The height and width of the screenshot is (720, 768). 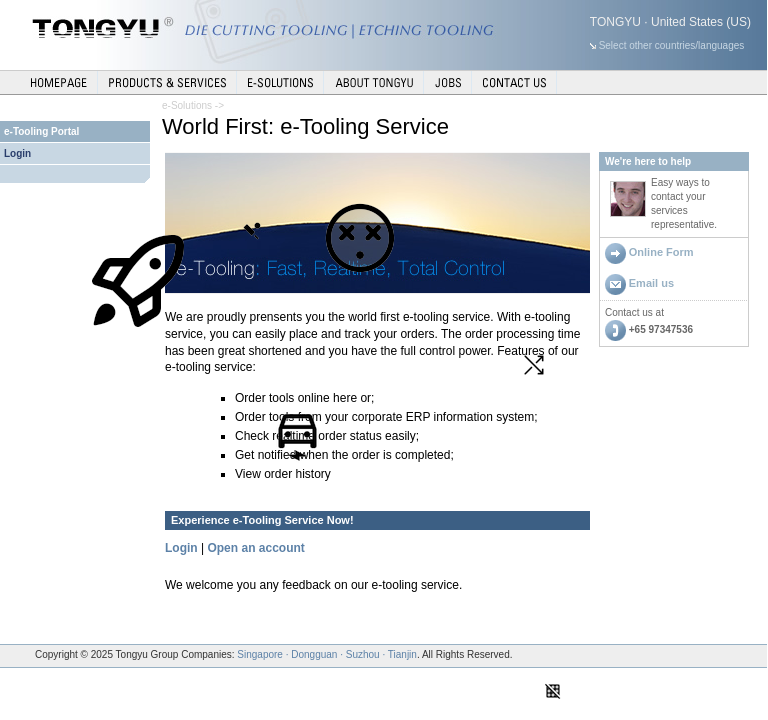 I want to click on launch or deploy a project, so click(x=138, y=281).